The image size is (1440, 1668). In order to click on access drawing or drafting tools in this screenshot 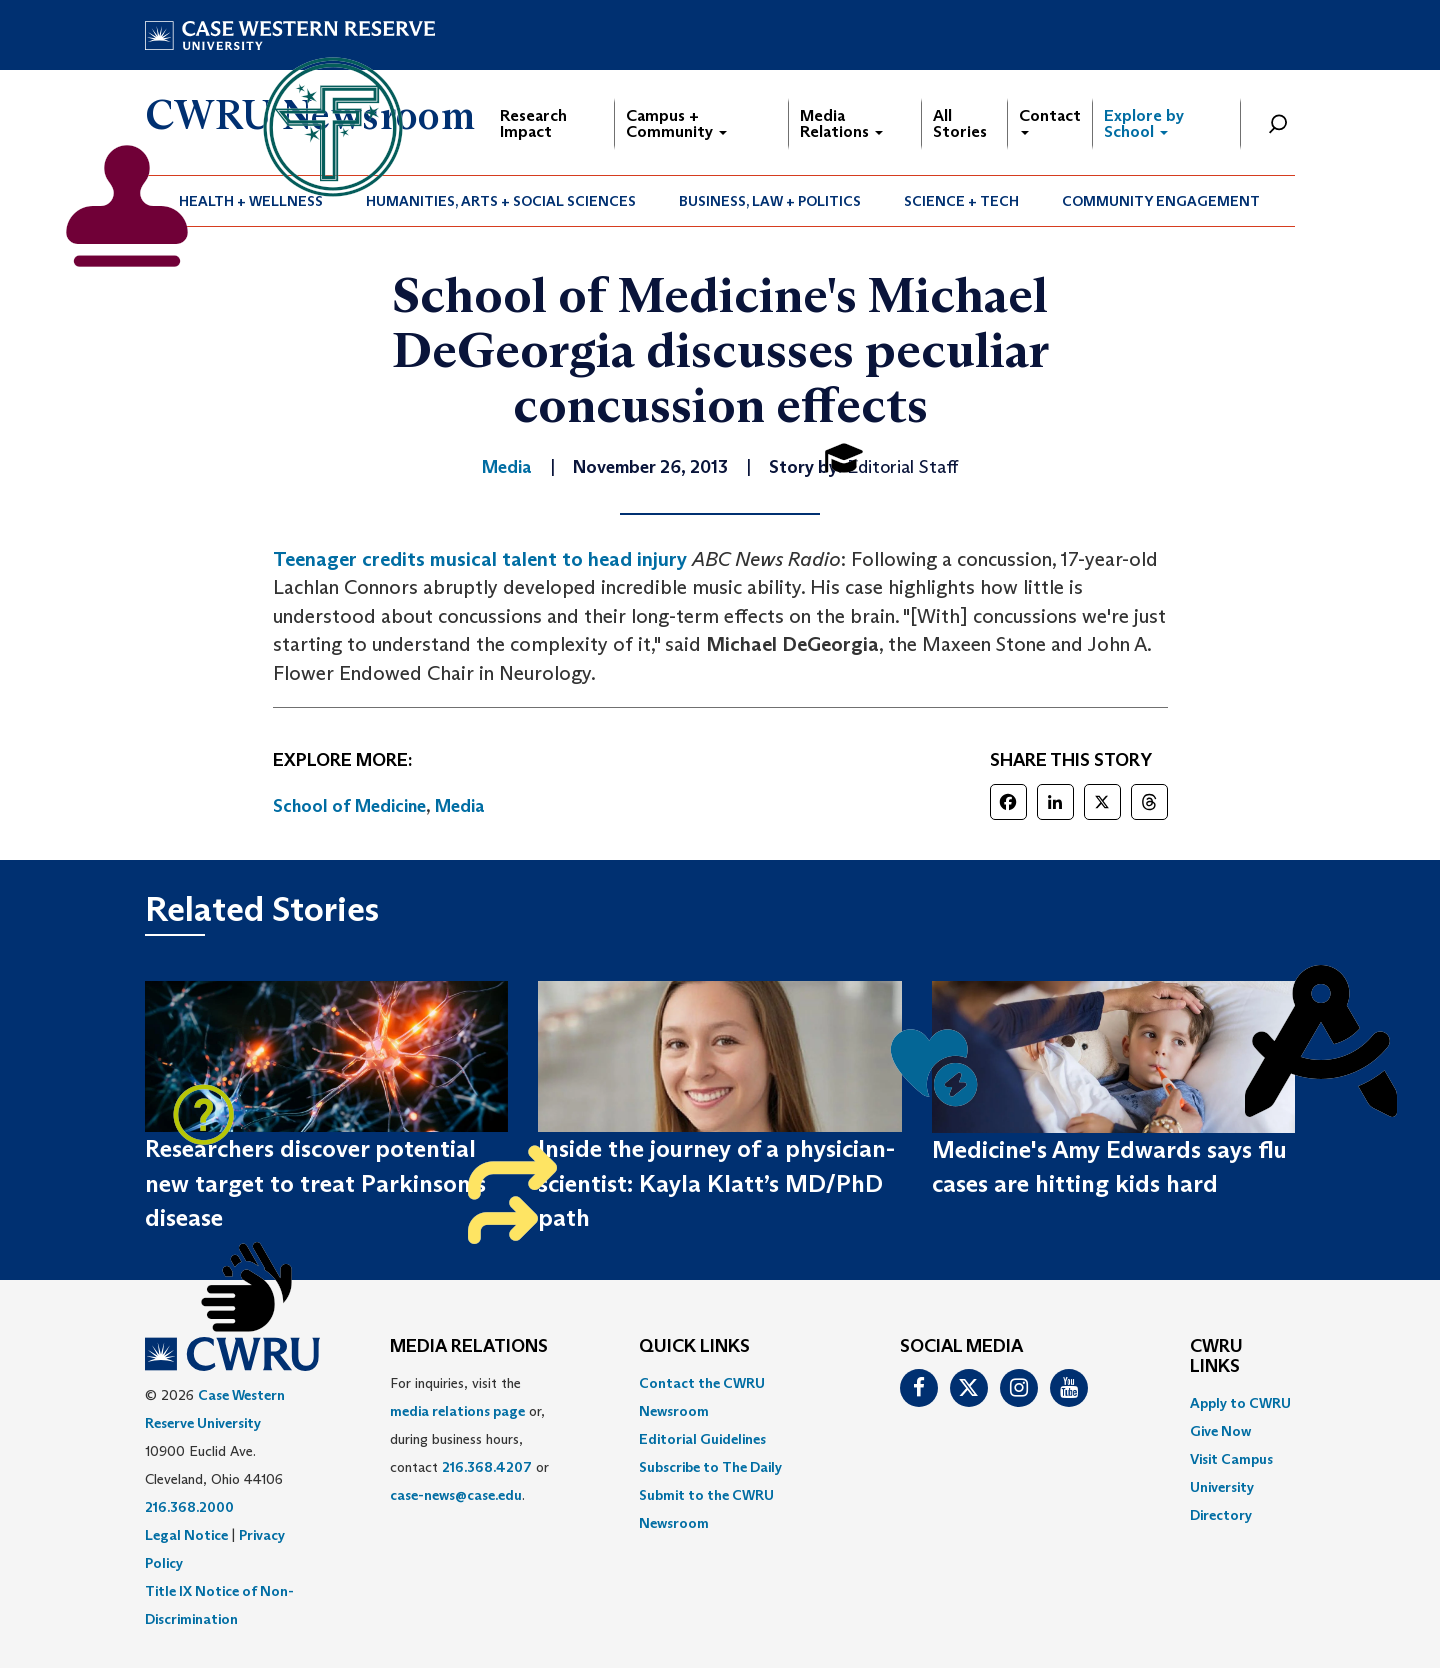, I will do `click(1321, 1041)`.